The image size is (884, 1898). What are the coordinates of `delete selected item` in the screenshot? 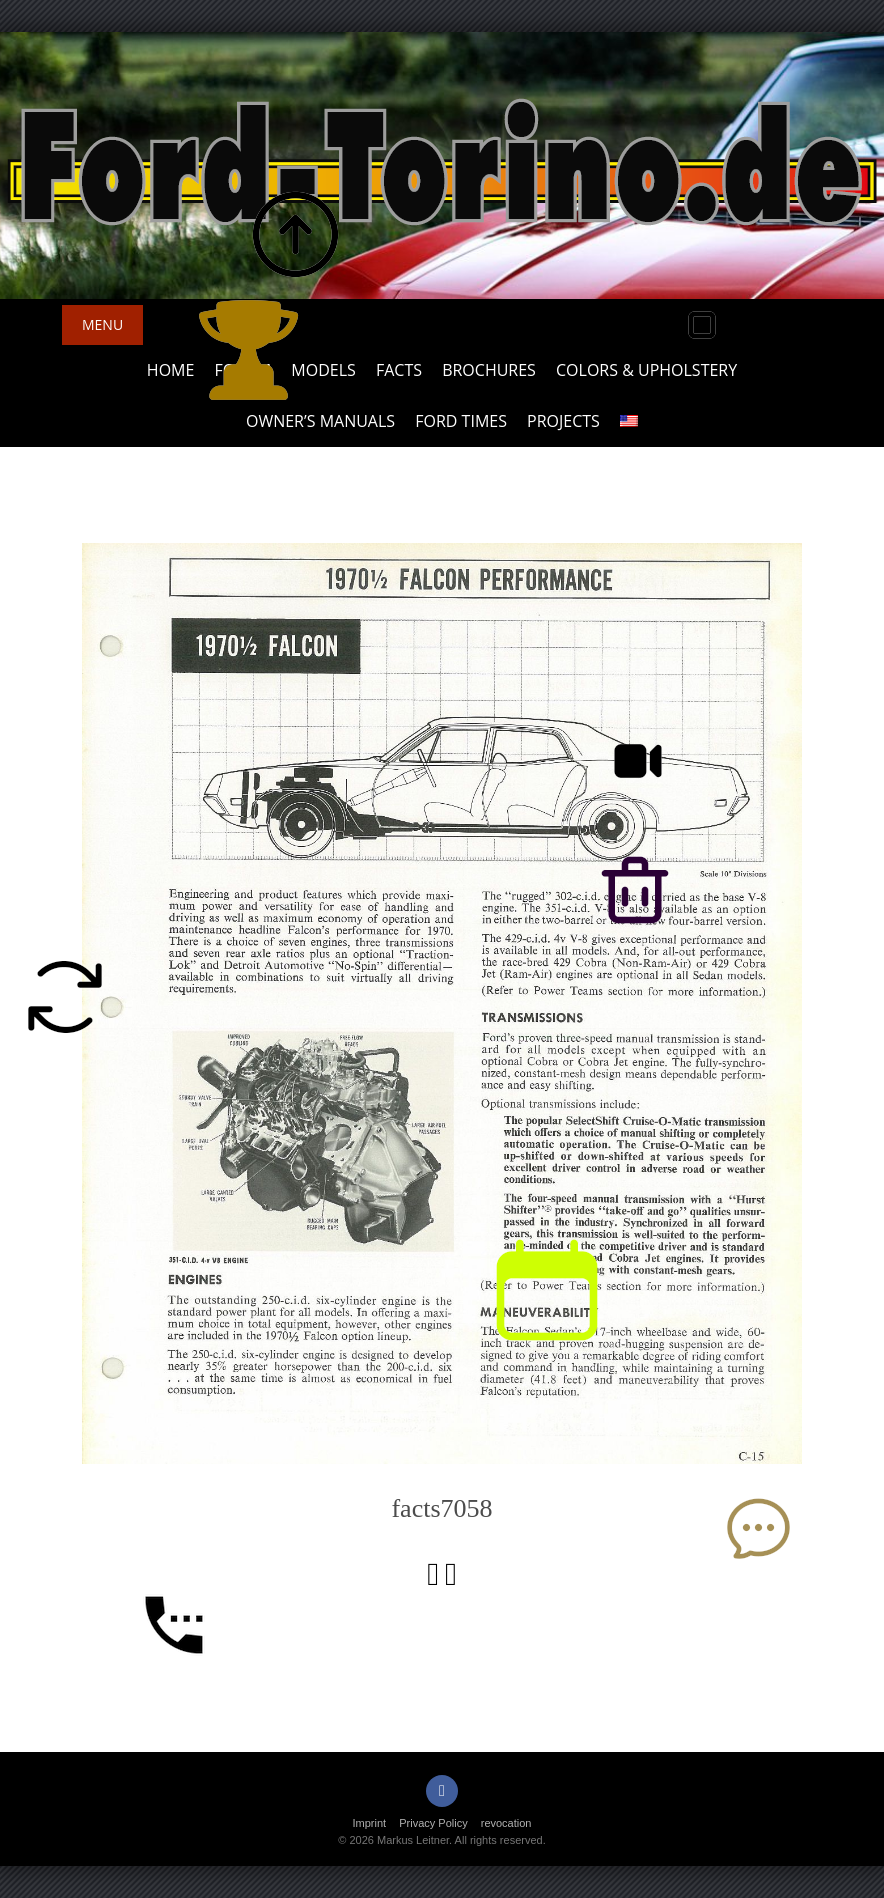 It's located at (635, 890).